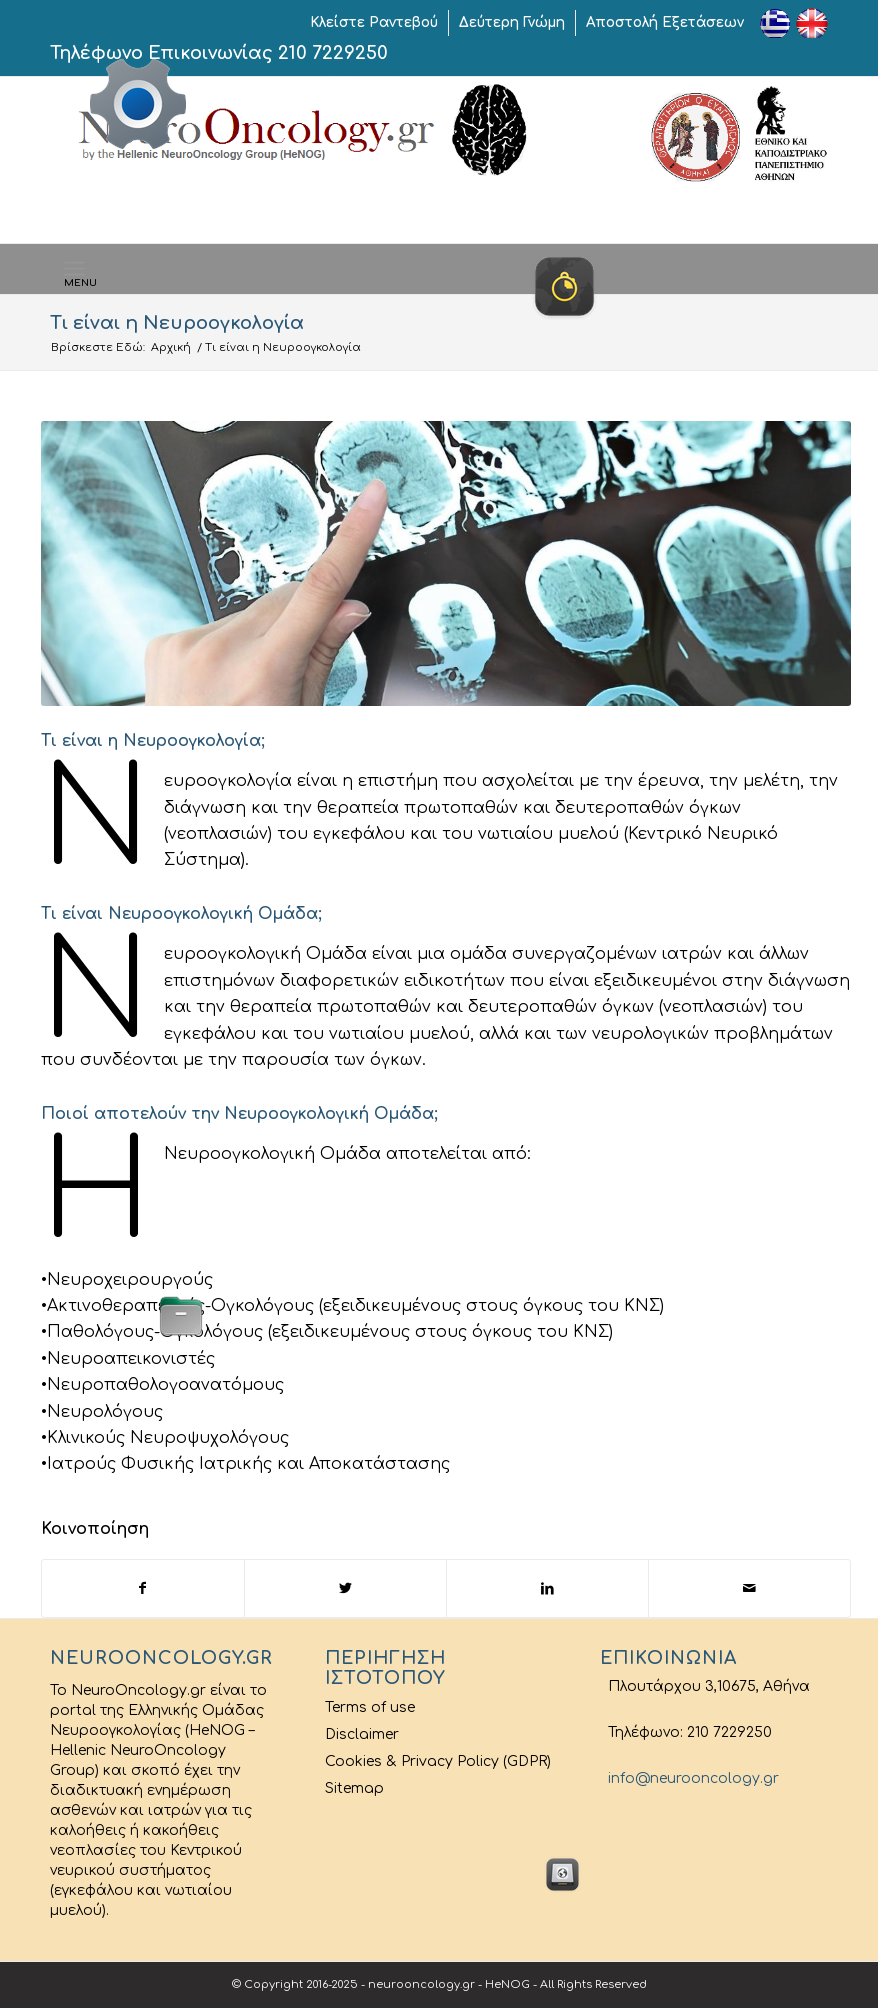 The width and height of the screenshot is (878, 2008). What do you see at coordinates (138, 104) in the screenshot?
I see `open windows settings` at bounding box center [138, 104].